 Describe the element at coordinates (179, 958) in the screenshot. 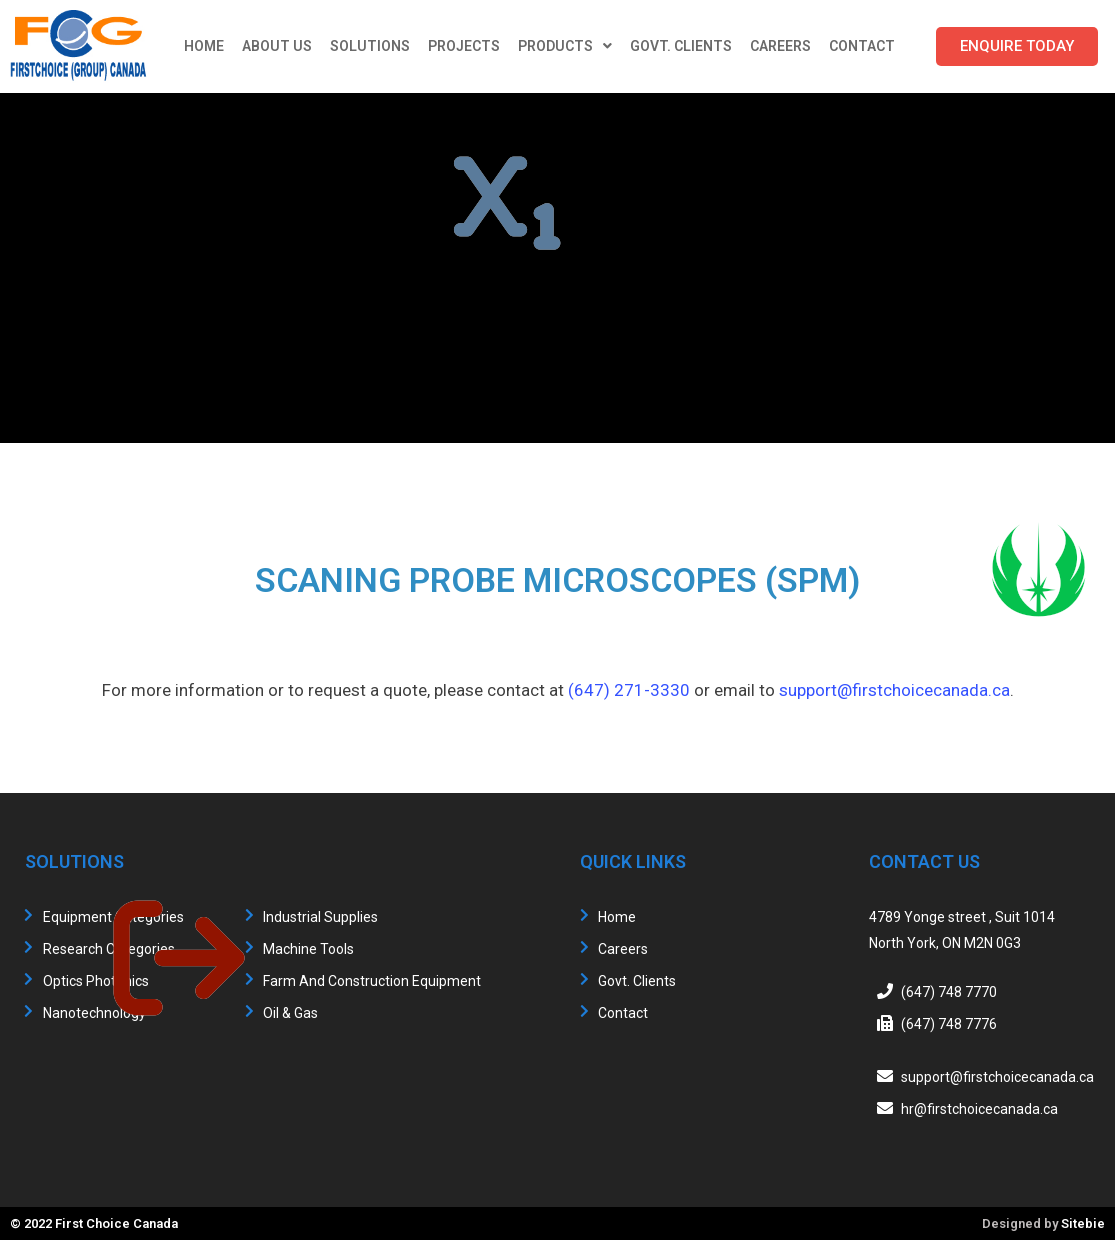

I see `sign out of your account` at that location.